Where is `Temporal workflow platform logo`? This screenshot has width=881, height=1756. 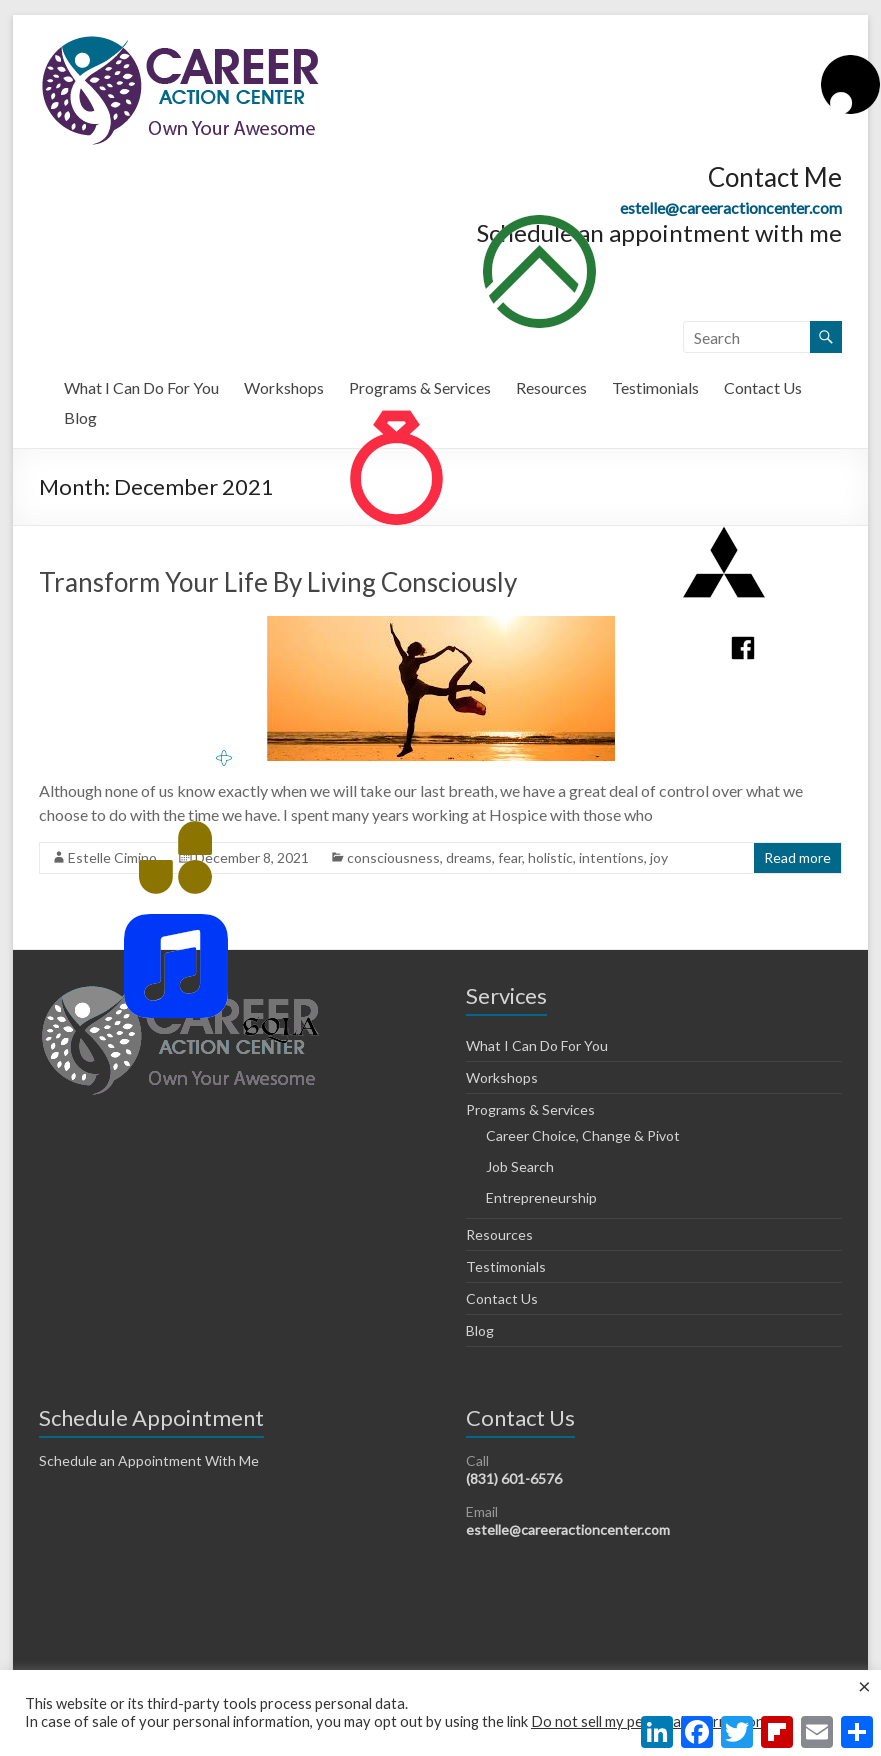 Temporal workflow platform logo is located at coordinates (224, 758).